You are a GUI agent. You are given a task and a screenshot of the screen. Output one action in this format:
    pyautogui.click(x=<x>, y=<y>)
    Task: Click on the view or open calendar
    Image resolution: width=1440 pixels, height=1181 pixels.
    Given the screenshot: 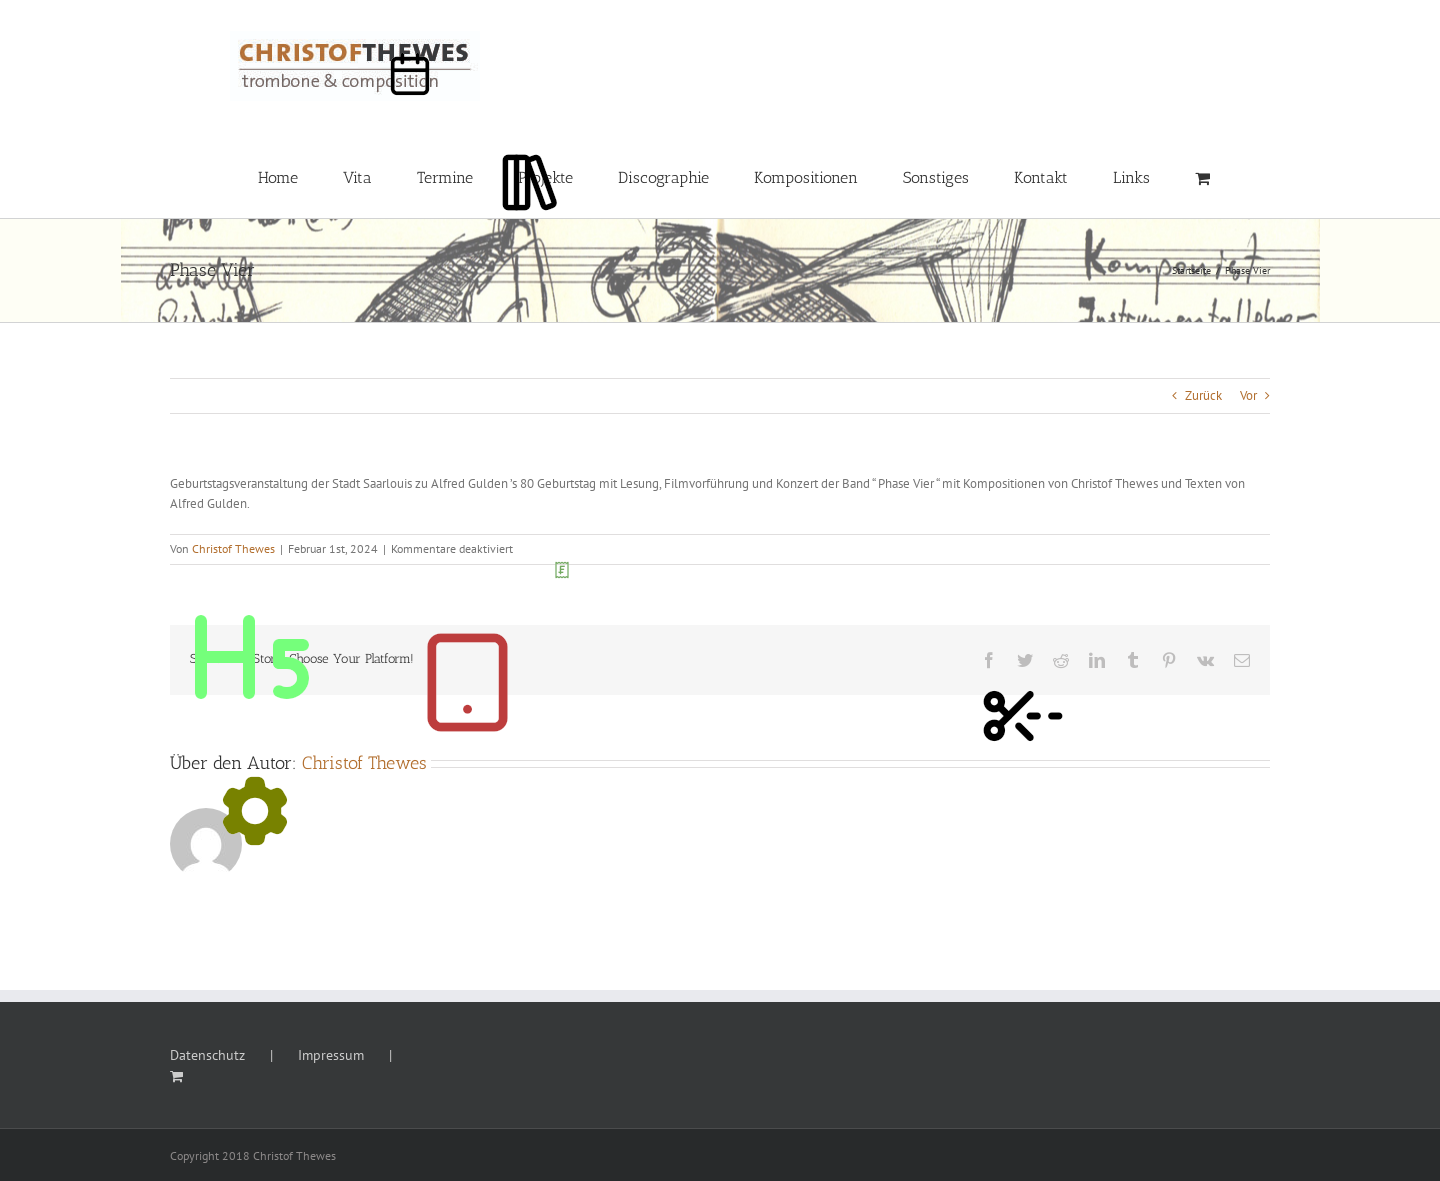 What is the action you would take?
    pyautogui.click(x=410, y=74)
    